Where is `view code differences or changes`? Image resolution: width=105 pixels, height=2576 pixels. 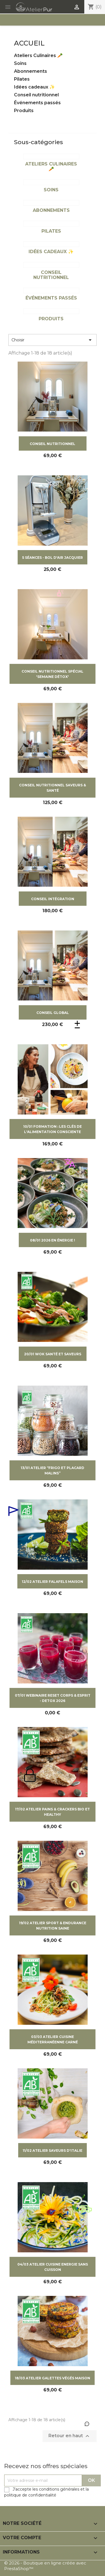 view code differences or changes is located at coordinates (77, 1025).